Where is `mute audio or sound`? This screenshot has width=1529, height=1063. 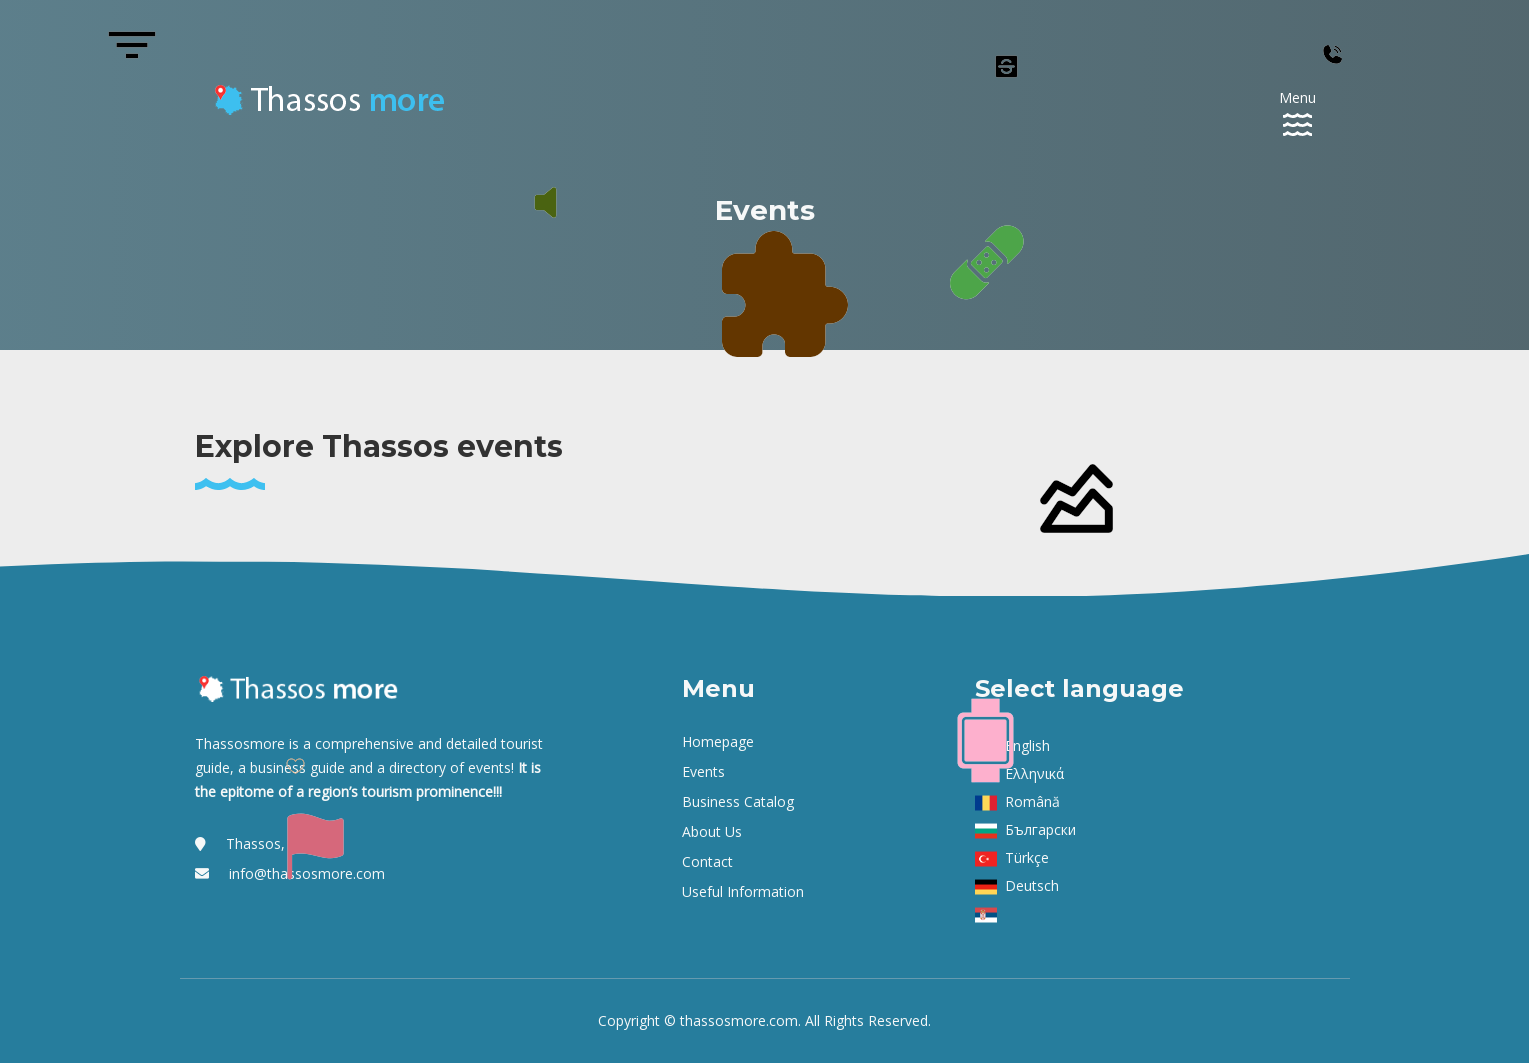 mute audio or sound is located at coordinates (545, 202).